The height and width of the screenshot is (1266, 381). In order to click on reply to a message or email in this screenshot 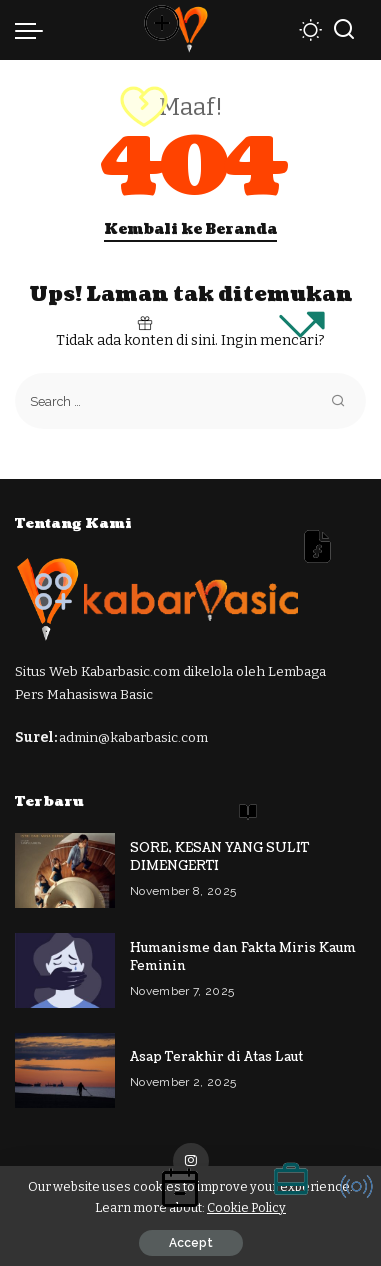, I will do `click(302, 323)`.